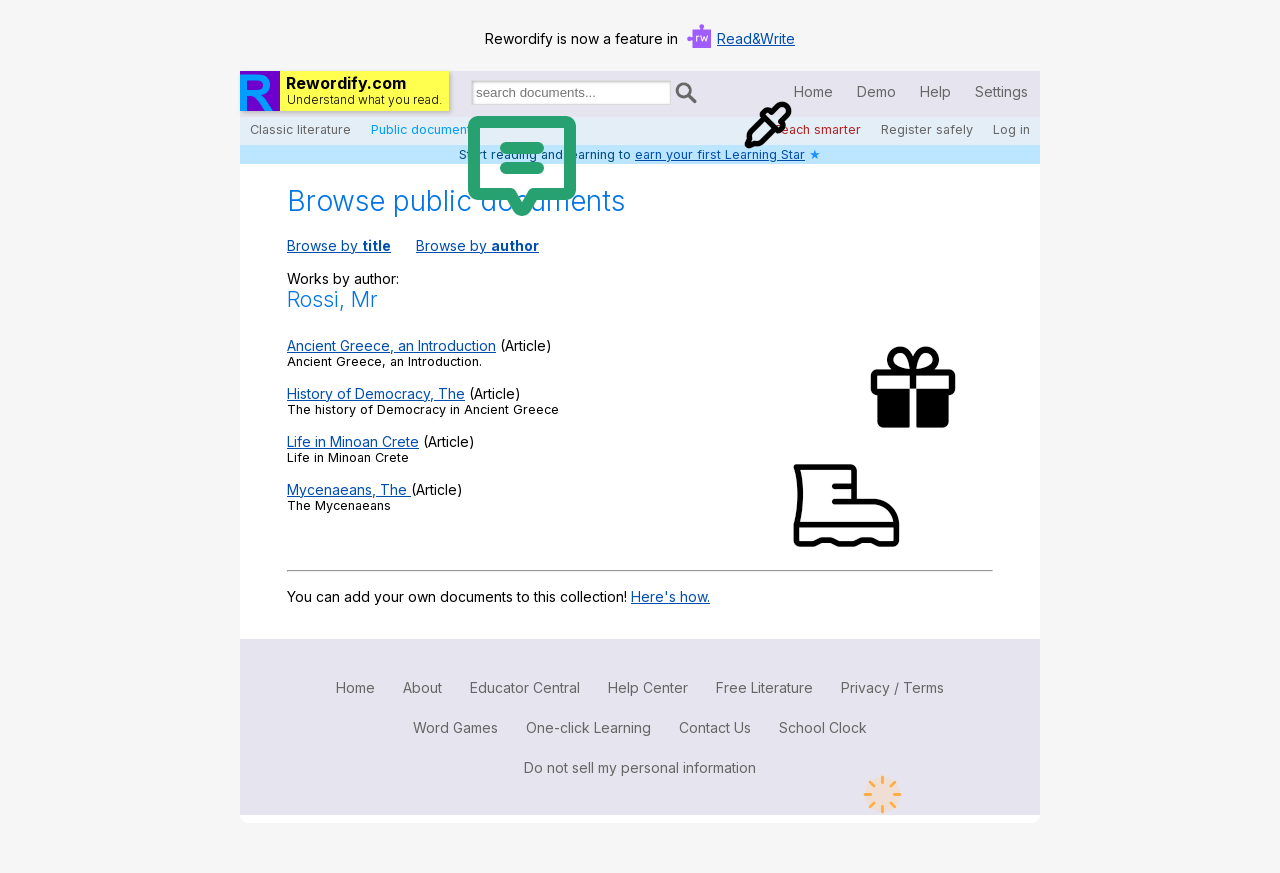 This screenshot has height=873, width=1280. What do you see at coordinates (882, 794) in the screenshot?
I see `indicates content is loading` at bounding box center [882, 794].